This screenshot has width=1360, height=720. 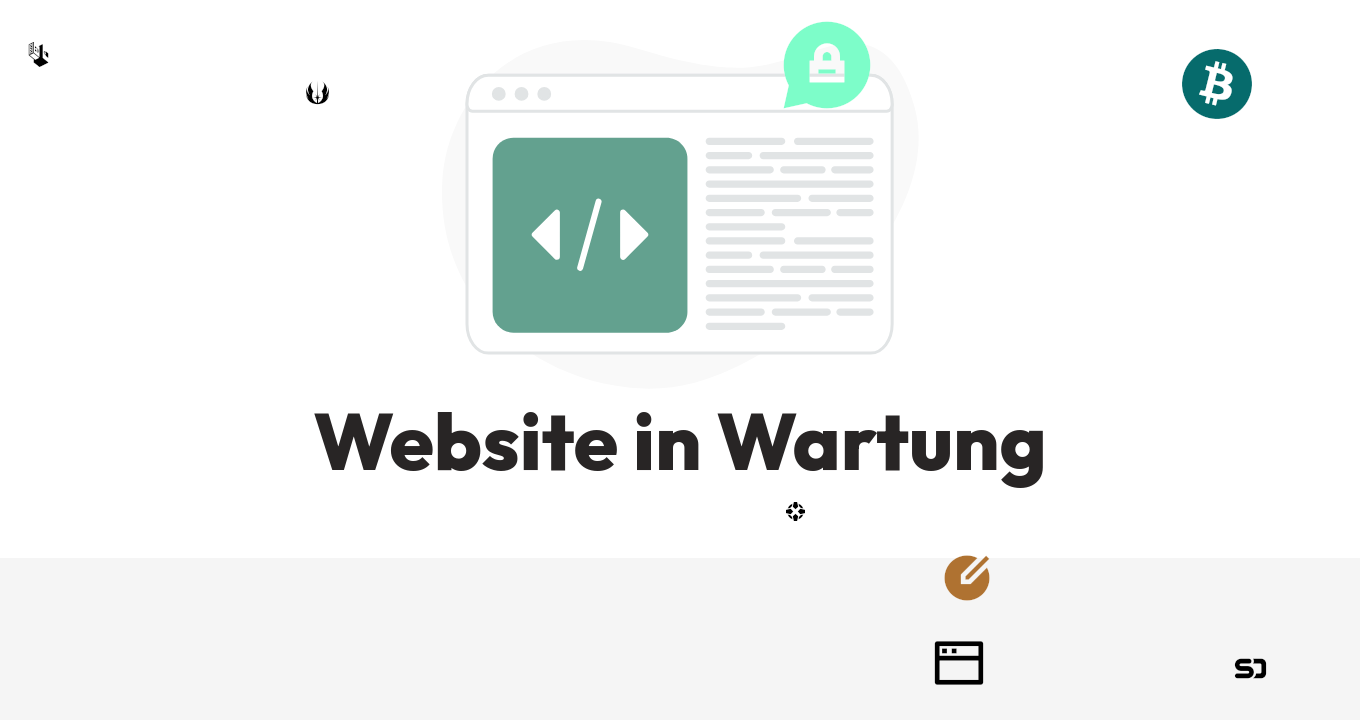 What do you see at coordinates (317, 92) in the screenshot?
I see `jedi order logo from star wars` at bounding box center [317, 92].